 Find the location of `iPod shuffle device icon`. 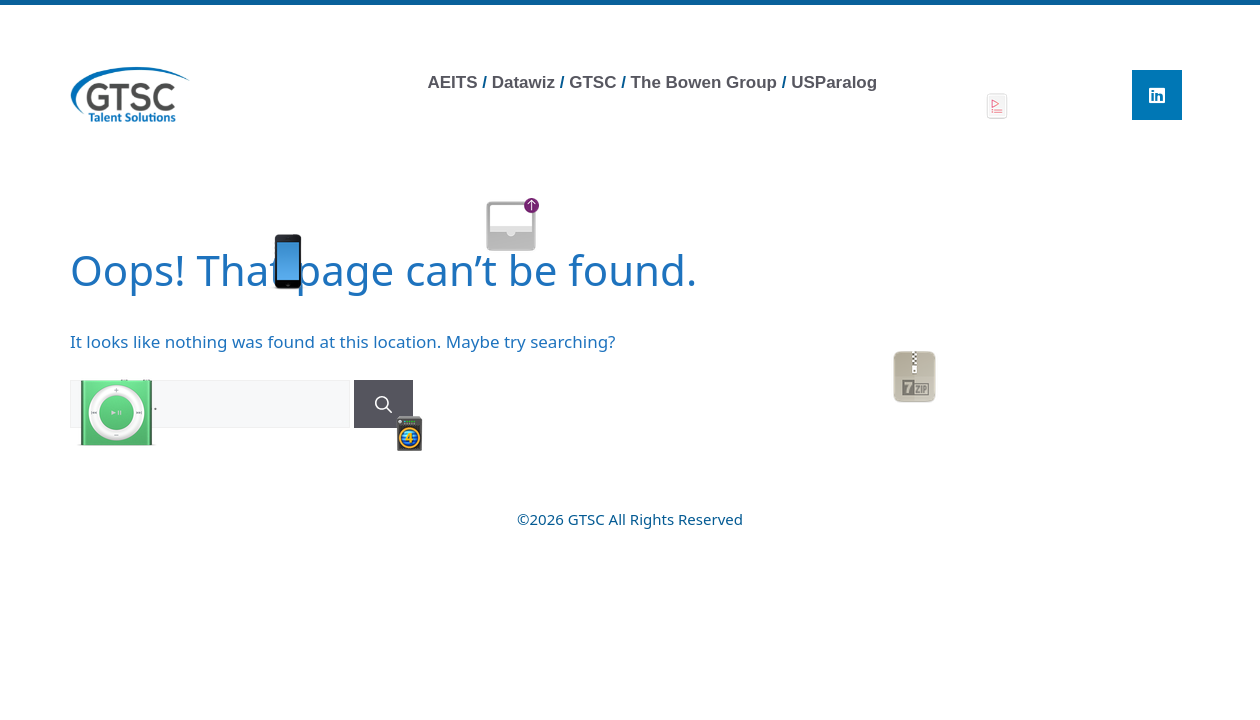

iPod shuffle device icon is located at coordinates (116, 412).